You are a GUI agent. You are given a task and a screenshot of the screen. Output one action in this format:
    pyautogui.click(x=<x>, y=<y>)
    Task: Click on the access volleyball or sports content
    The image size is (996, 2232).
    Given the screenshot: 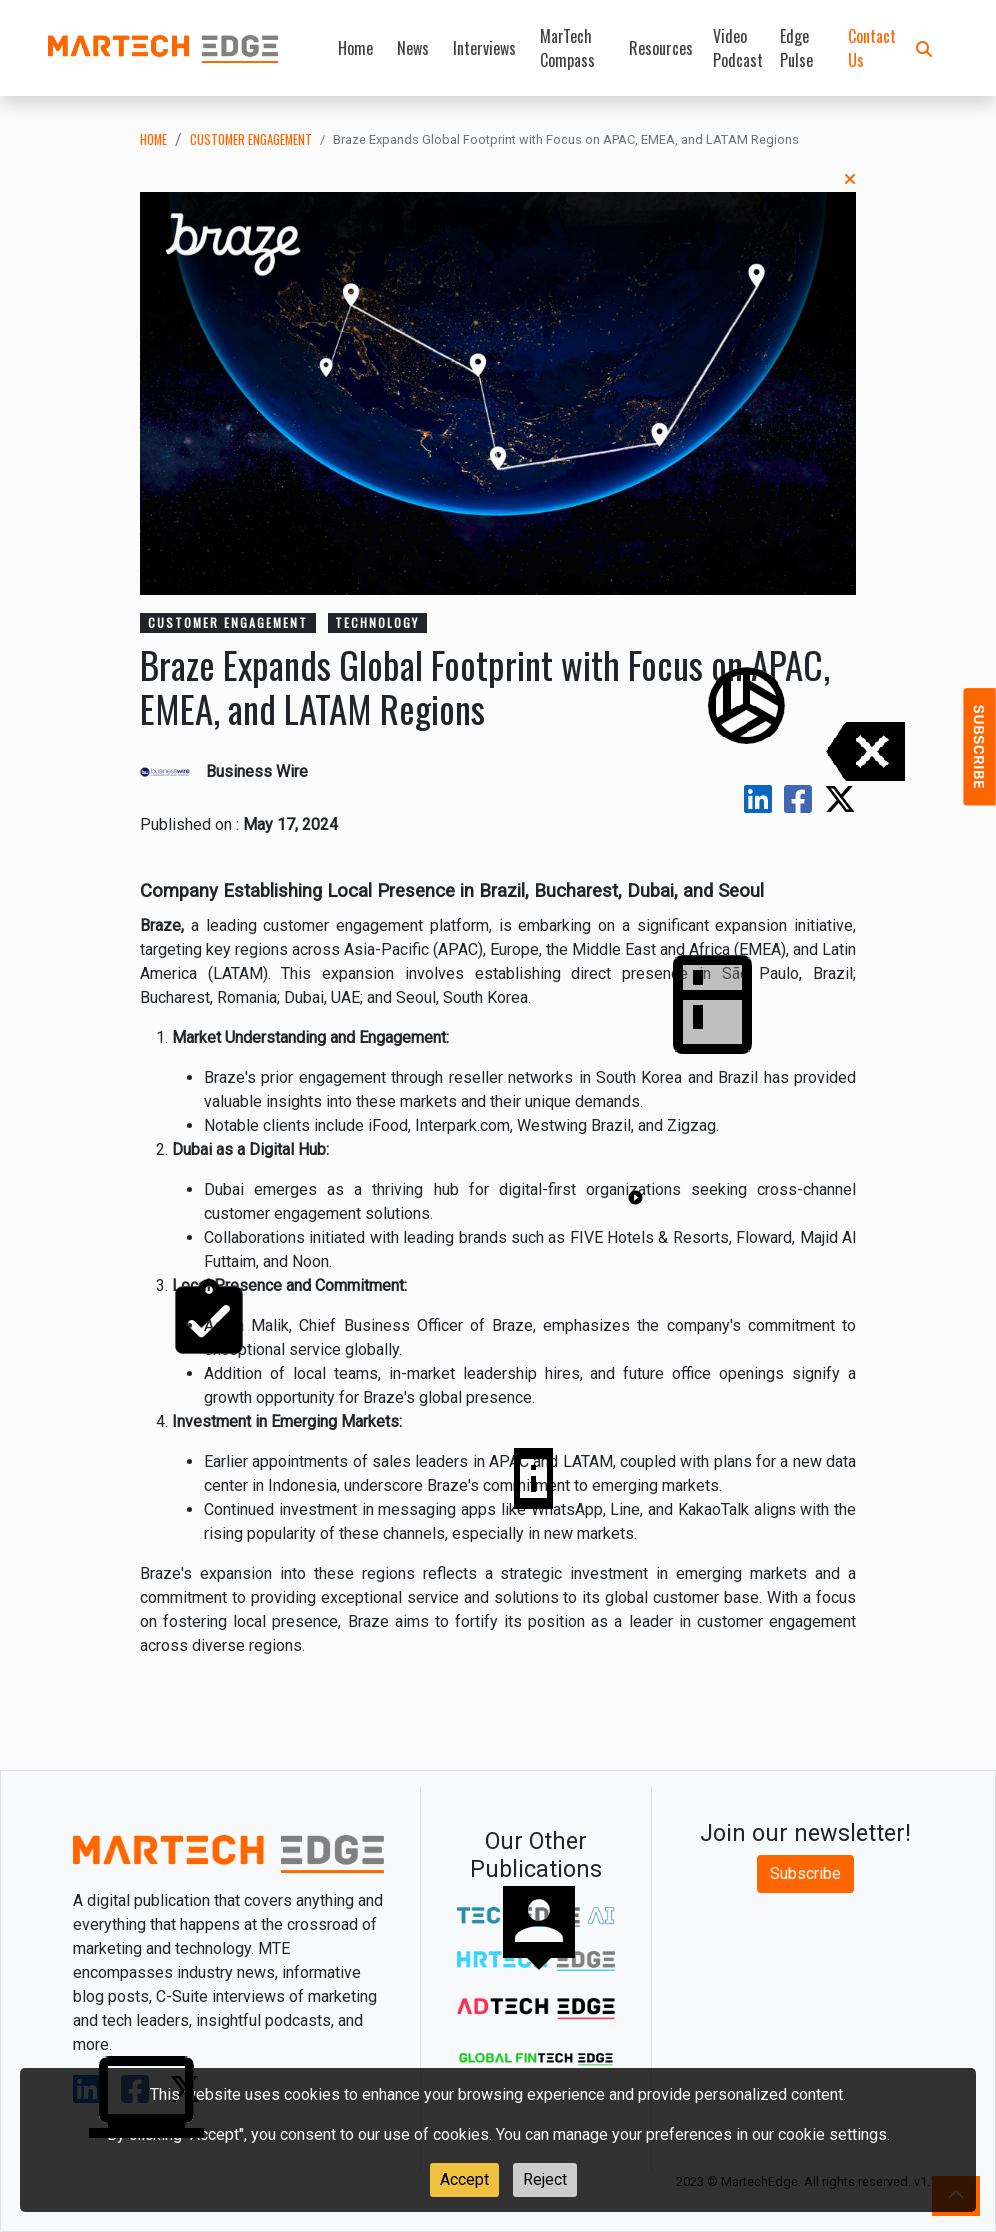 What is the action you would take?
    pyautogui.click(x=746, y=705)
    